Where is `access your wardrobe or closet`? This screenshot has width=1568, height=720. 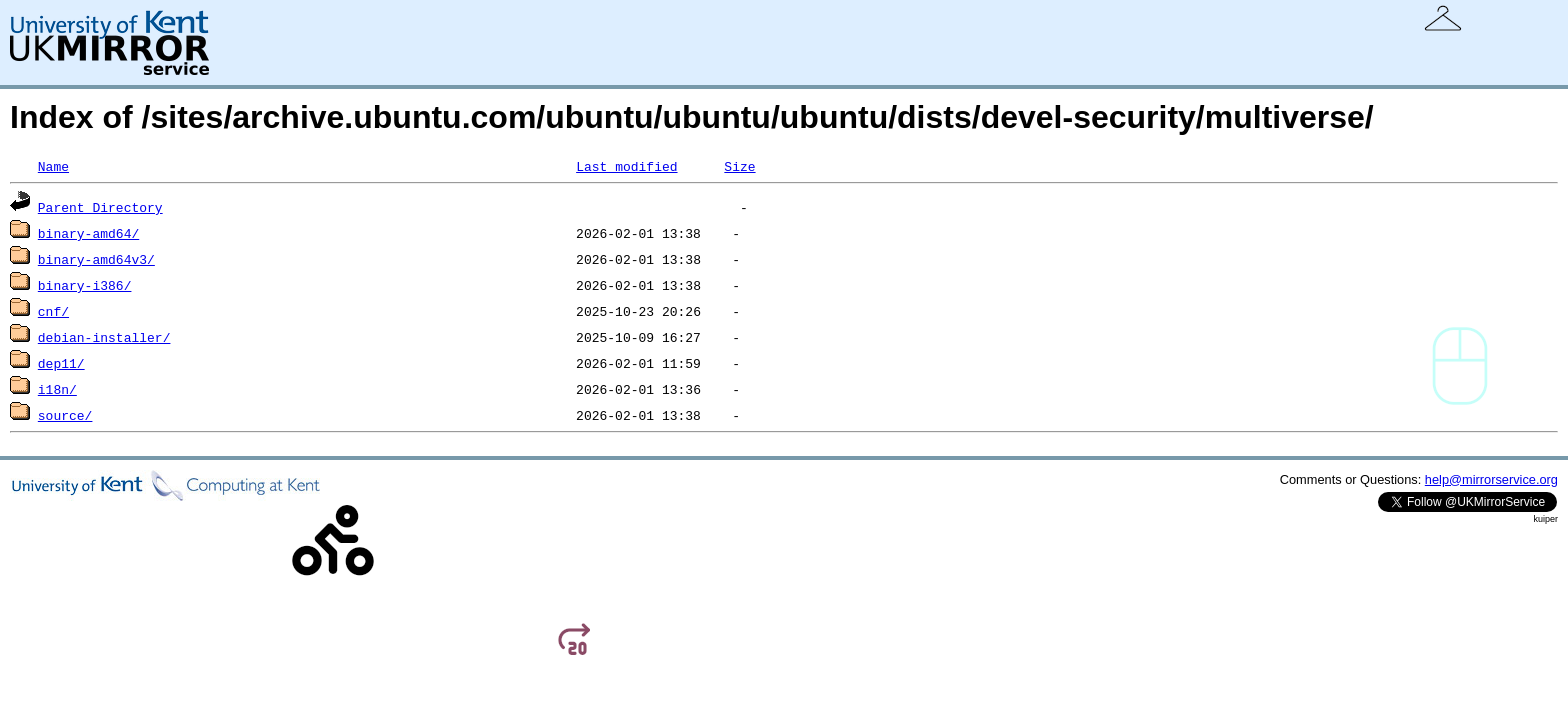 access your wardrobe or closet is located at coordinates (1443, 20).